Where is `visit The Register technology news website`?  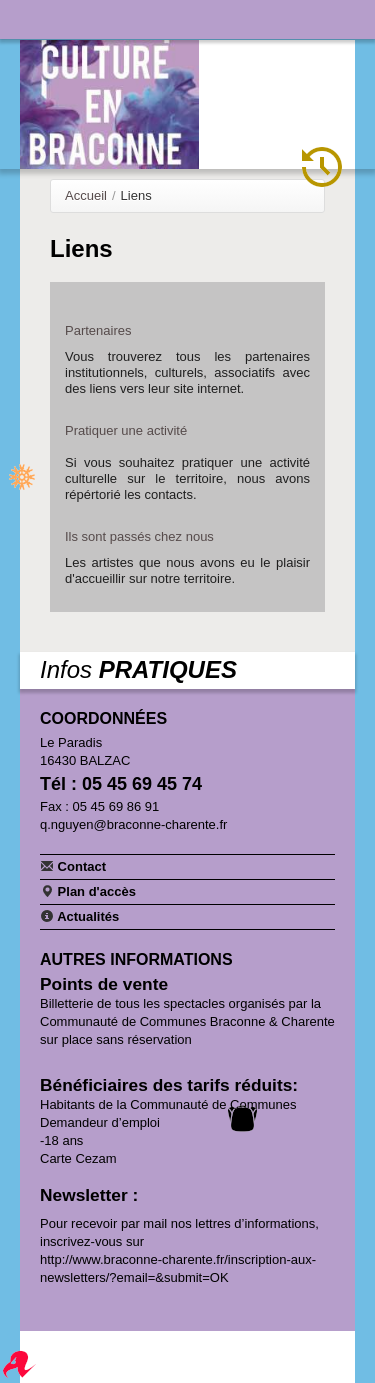
visit The Register technology news website is located at coordinates (19, 1364).